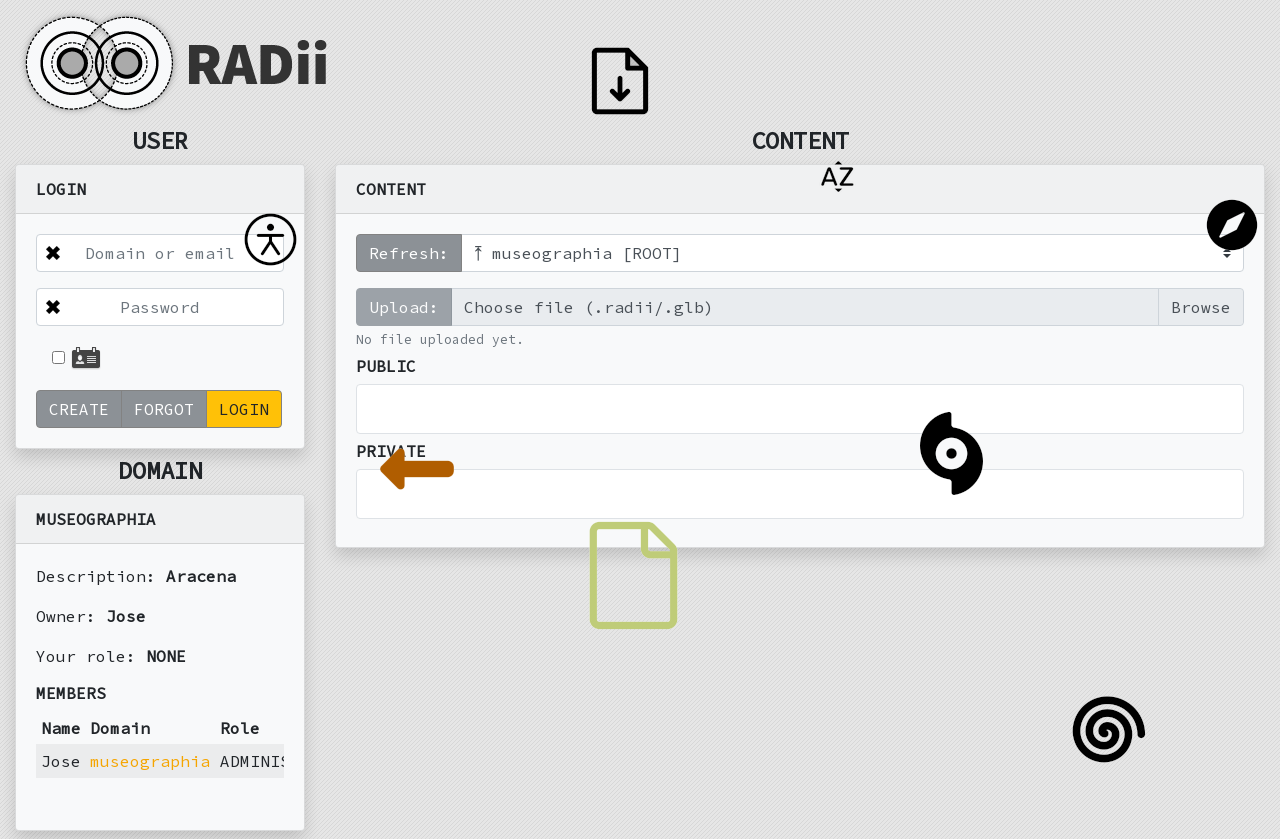 This screenshot has width=1280, height=839. What do you see at coordinates (951, 453) in the screenshot?
I see `indicates hurricane or tropical storm warning` at bounding box center [951, 453].